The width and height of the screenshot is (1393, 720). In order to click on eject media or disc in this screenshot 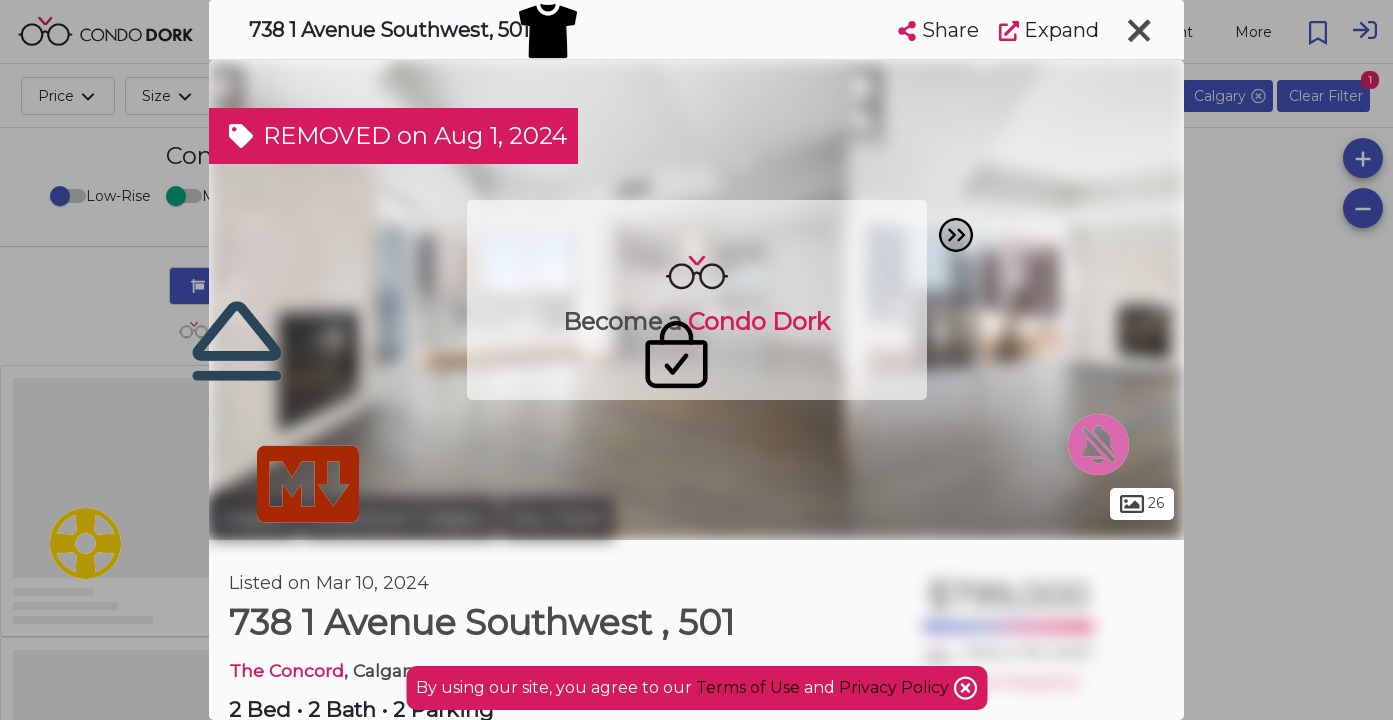, I will do `click(237, 346)`.